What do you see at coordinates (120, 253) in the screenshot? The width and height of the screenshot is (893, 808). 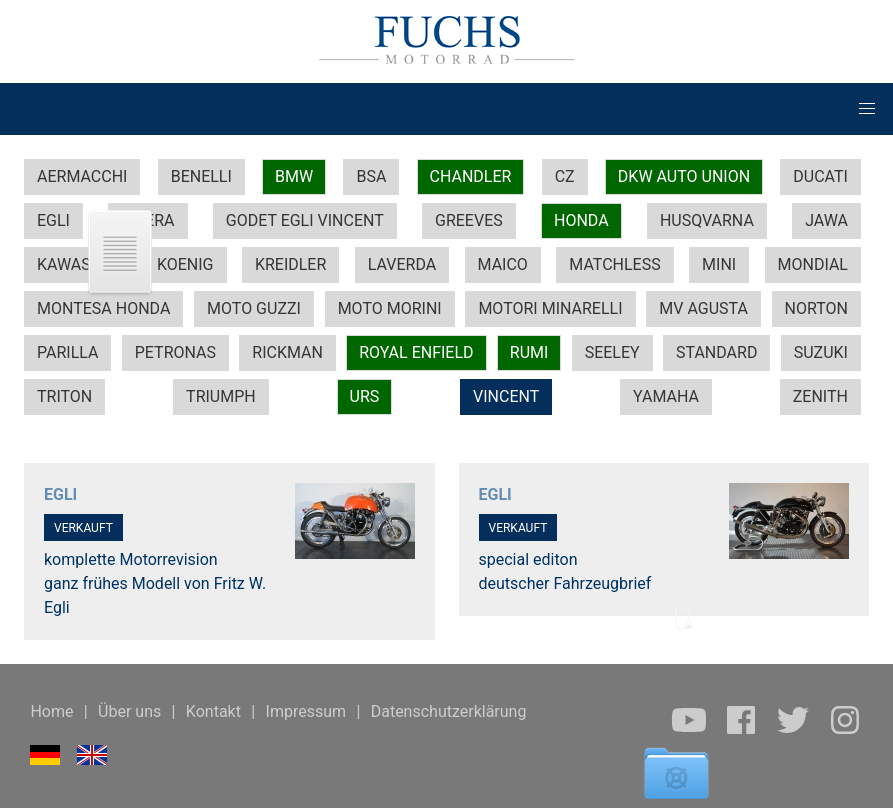 I see `open a text template file` at bounding box center [120, 253].